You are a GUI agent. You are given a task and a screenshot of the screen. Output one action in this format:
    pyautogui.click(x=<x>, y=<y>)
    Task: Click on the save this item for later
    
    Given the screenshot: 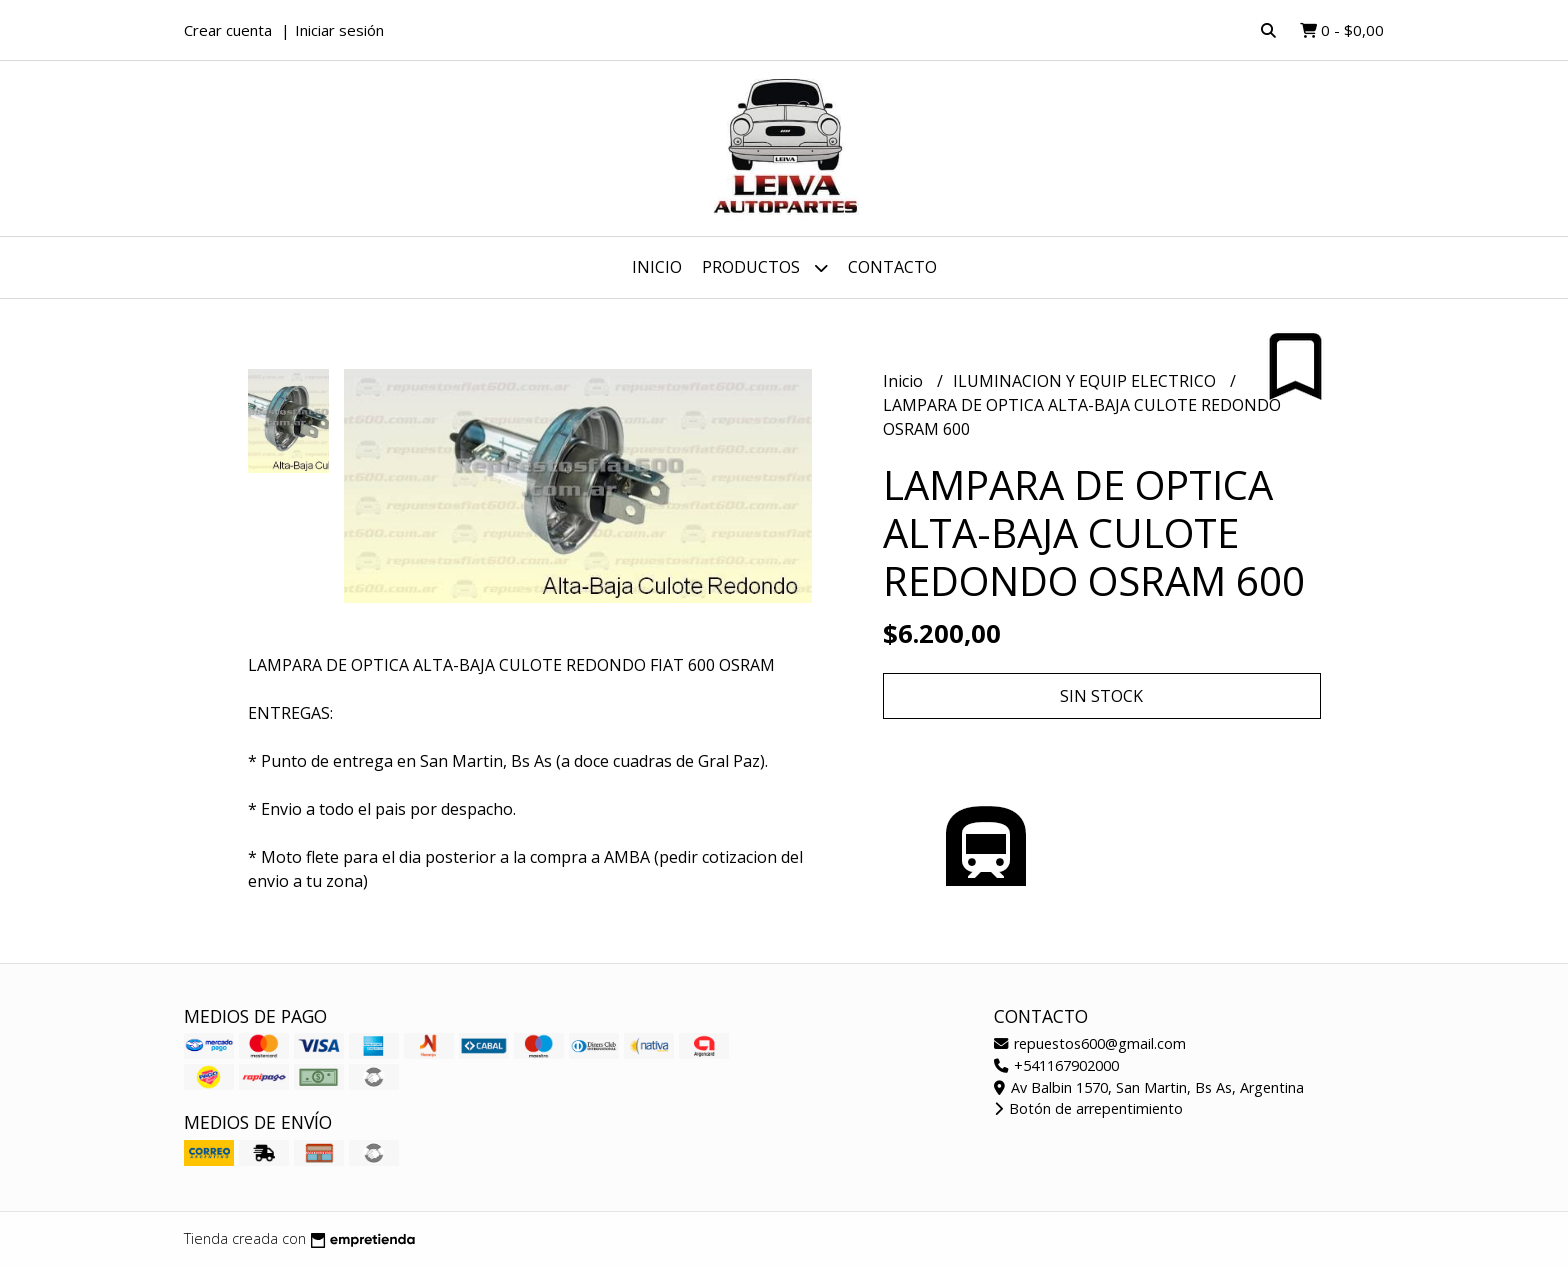 What is the action you would take?
    pyautogui.click(x=1295, y=366)
    